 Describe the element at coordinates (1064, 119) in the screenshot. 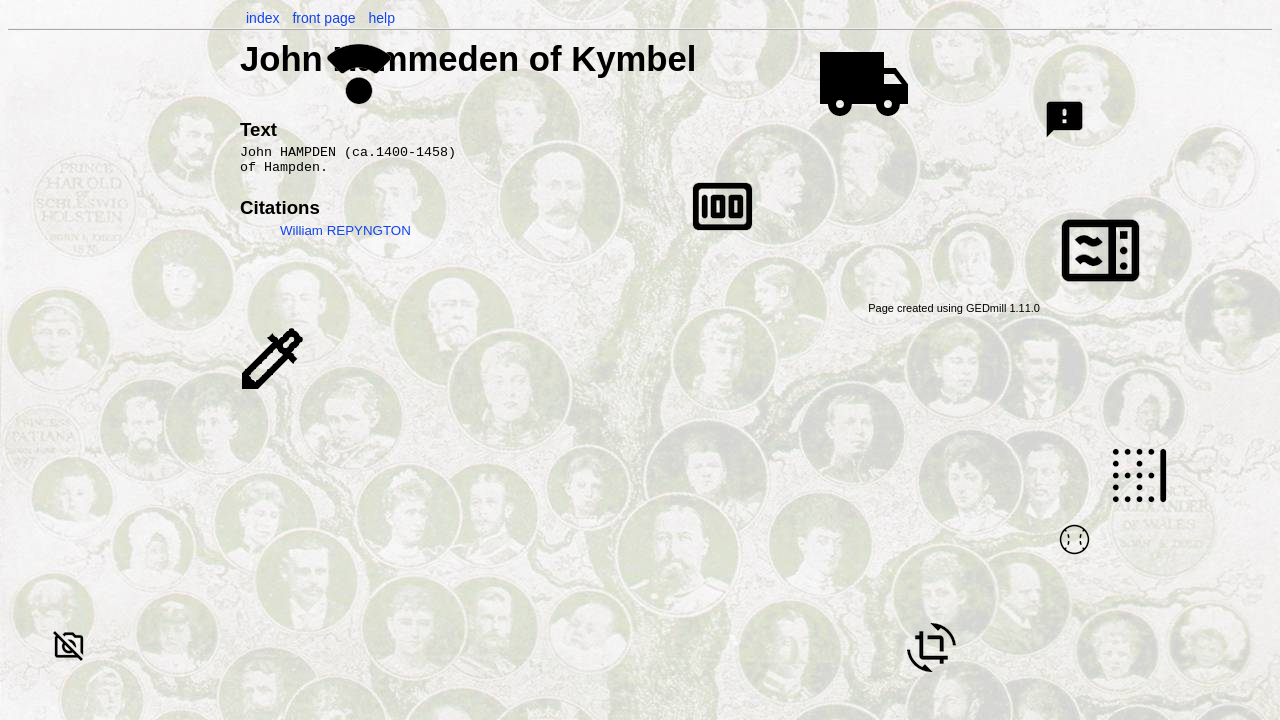

I see `submit feedback or comments` at that location.